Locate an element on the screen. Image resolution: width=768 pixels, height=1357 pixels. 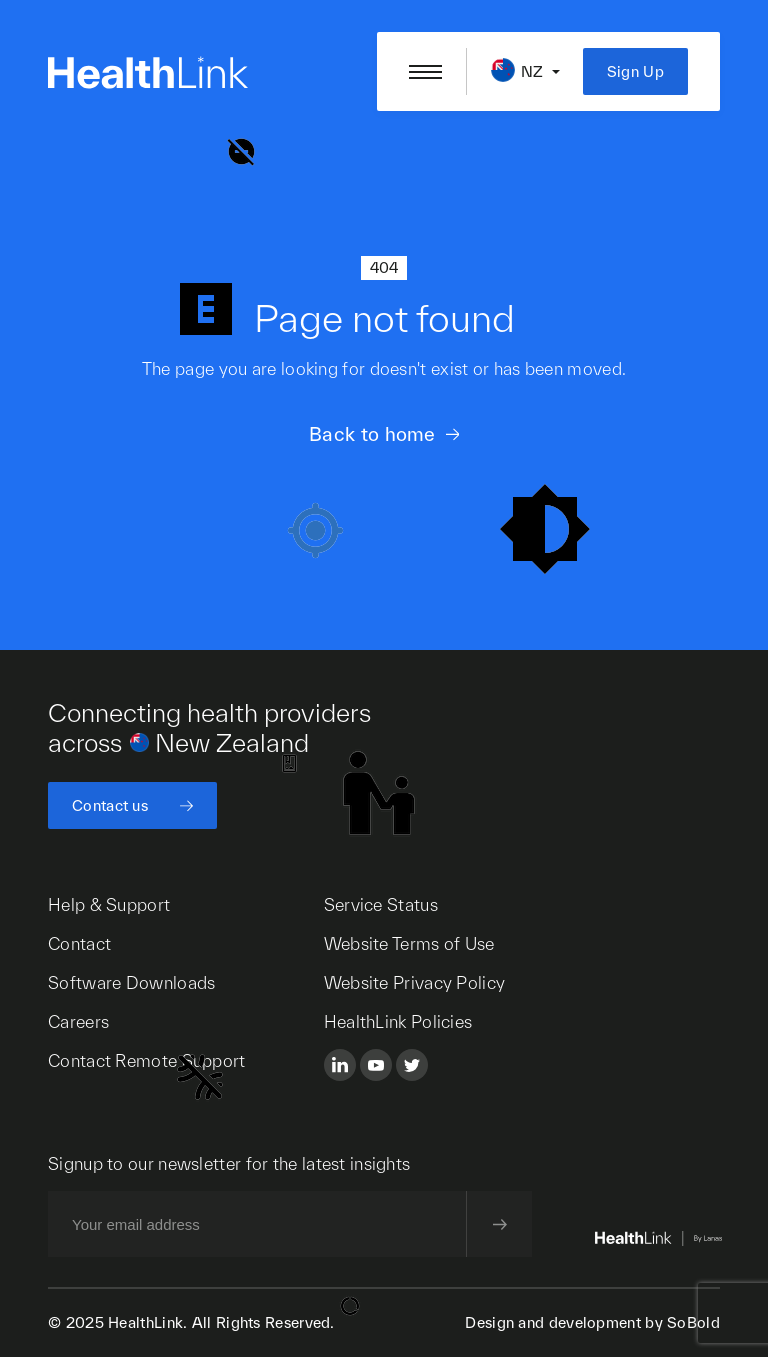
open photo album is located at coordinates (289, 763).